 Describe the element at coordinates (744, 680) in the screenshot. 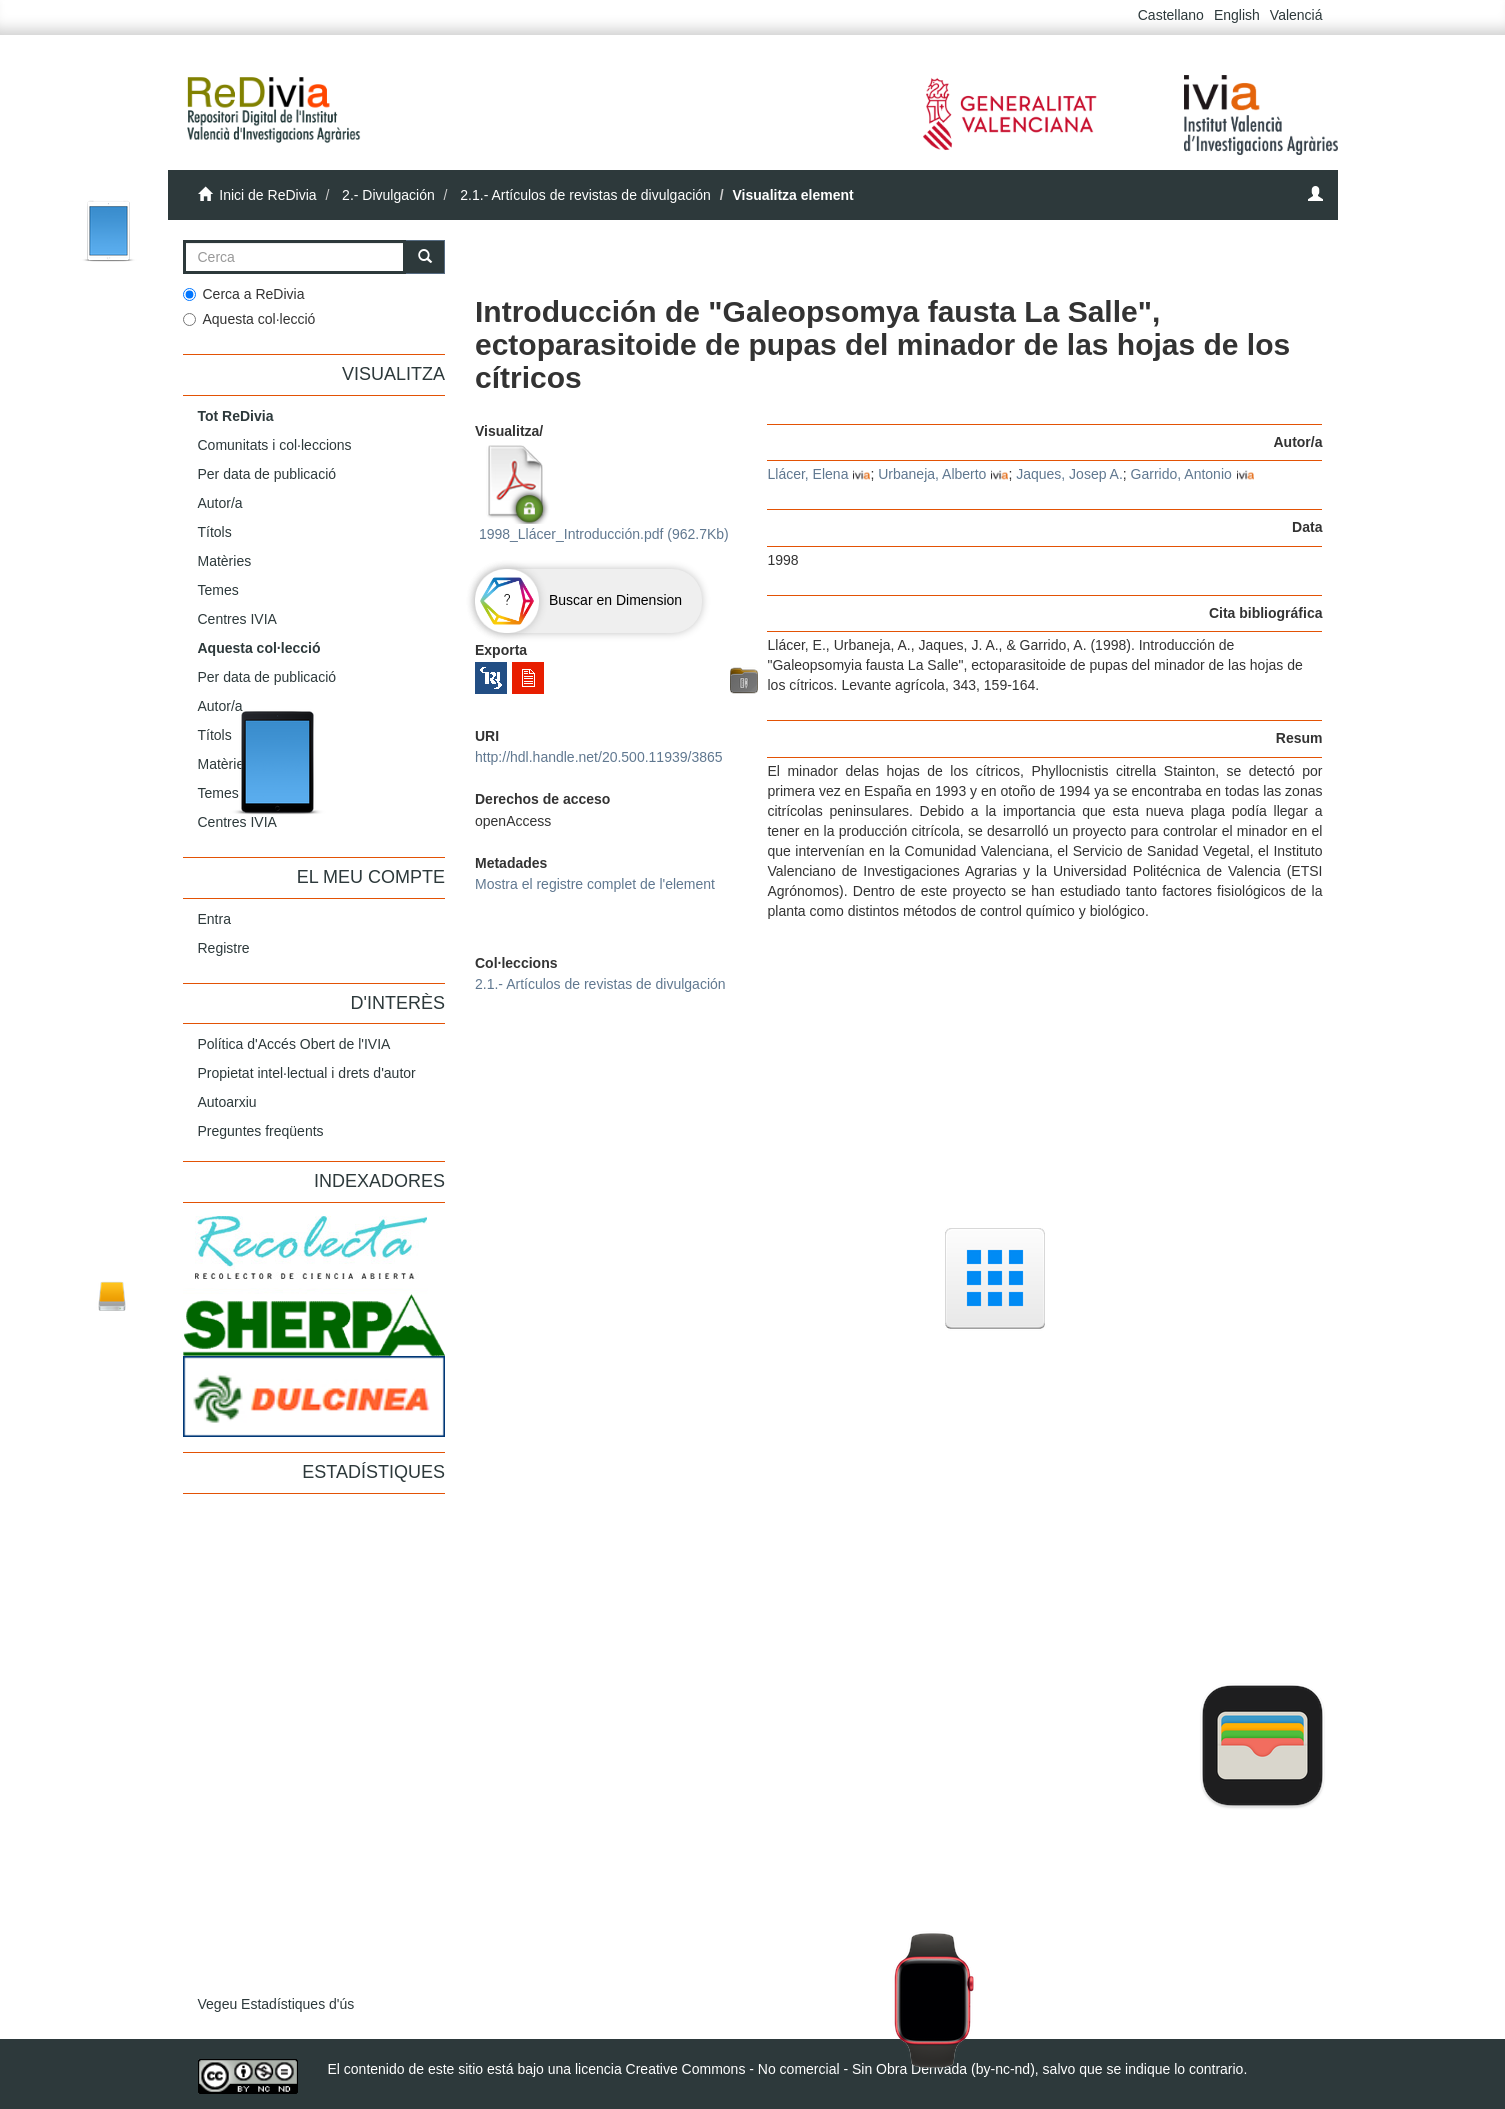

I see `open templates folder` at that location.